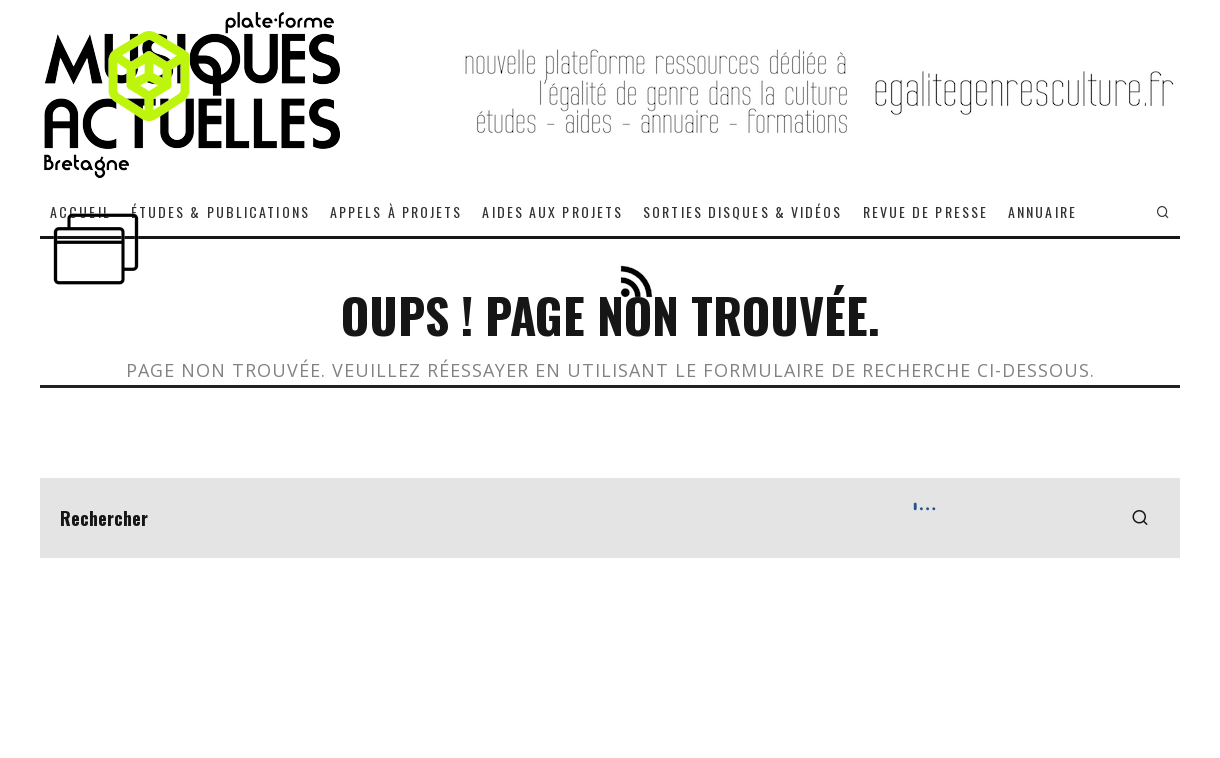  What do you see at coordinates (149, 76) in the screenshot?
I see `view 3d model or object` at bounding box center [149, 76].